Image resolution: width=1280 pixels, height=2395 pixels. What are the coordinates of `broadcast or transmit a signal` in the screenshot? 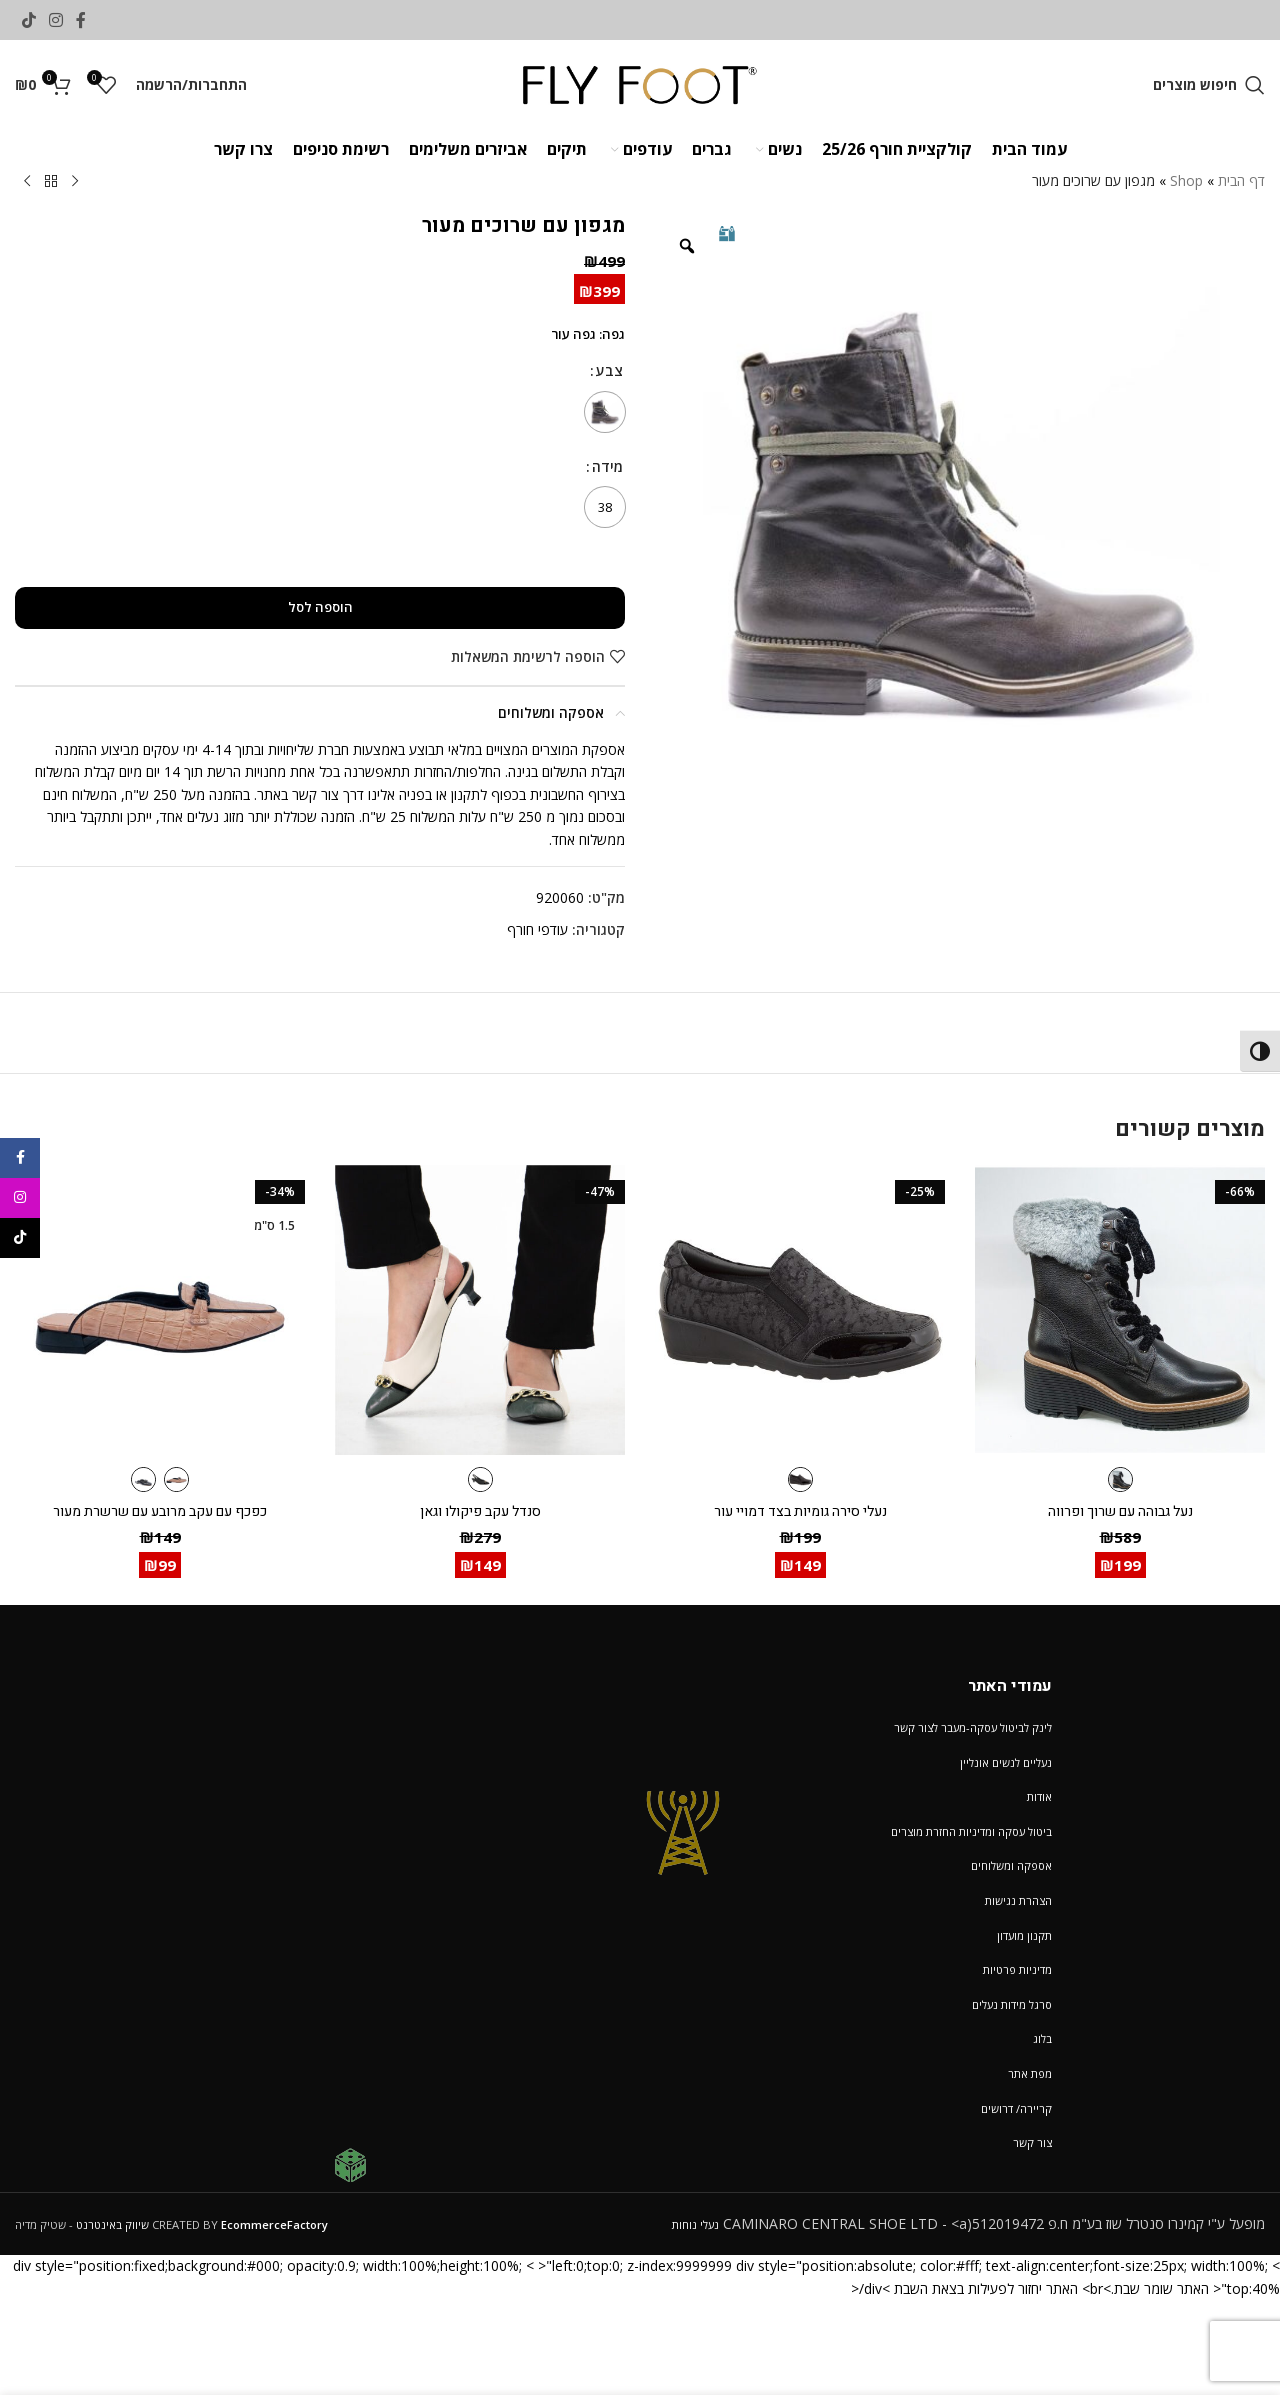 It's located at (683, 1834).